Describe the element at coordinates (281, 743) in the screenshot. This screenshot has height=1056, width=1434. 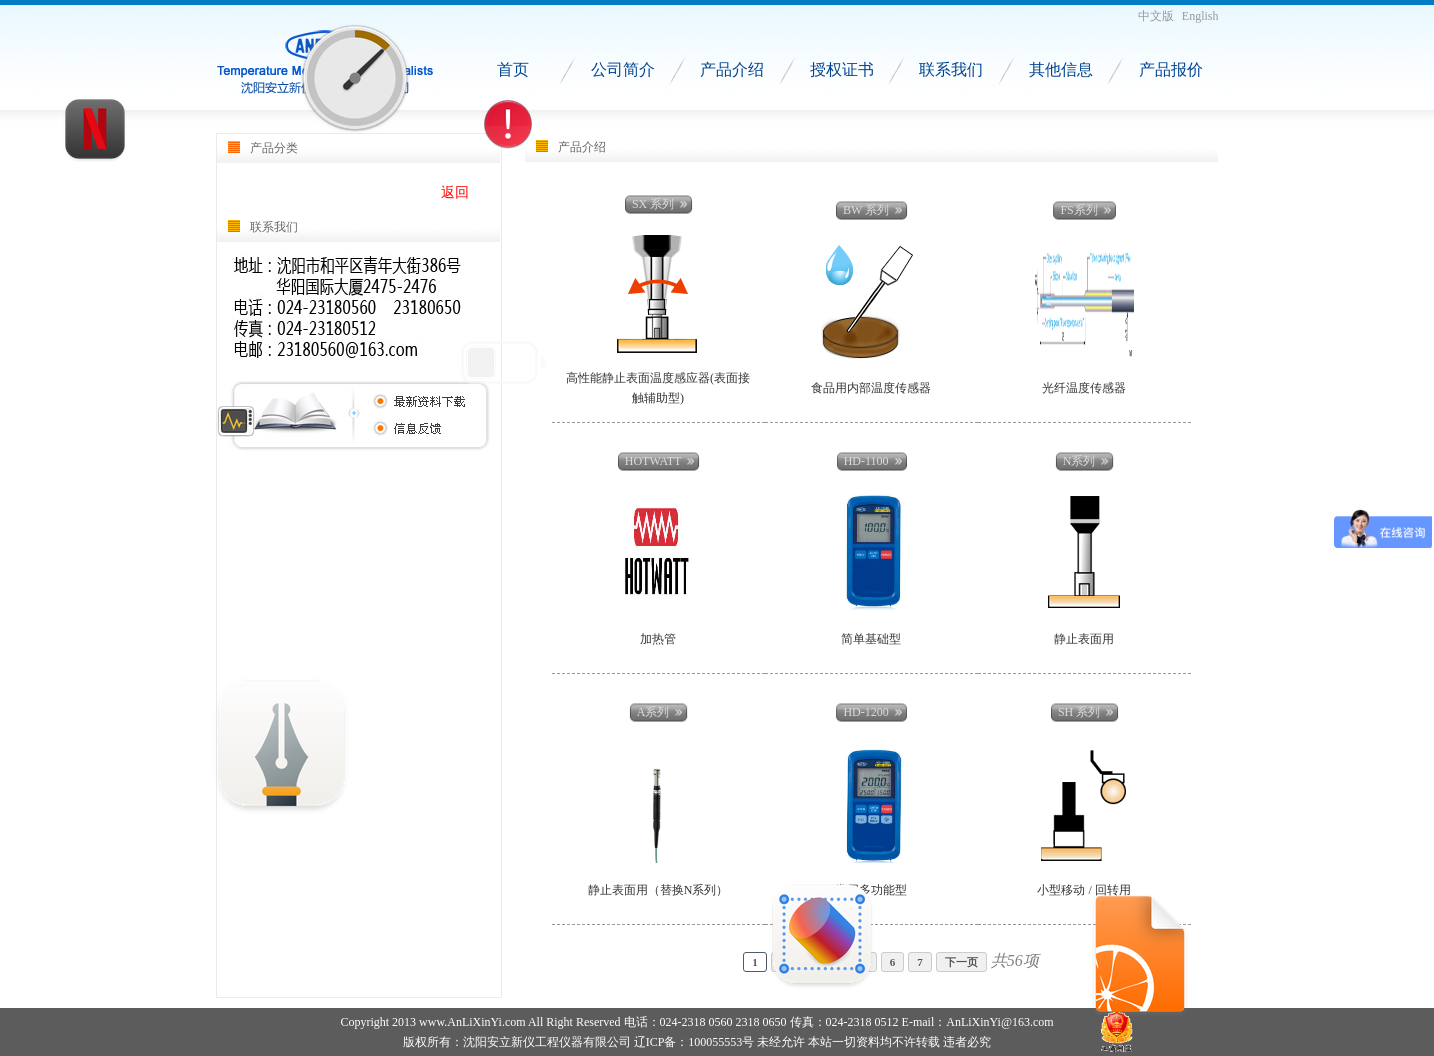
I see `open words document editor` at that location.